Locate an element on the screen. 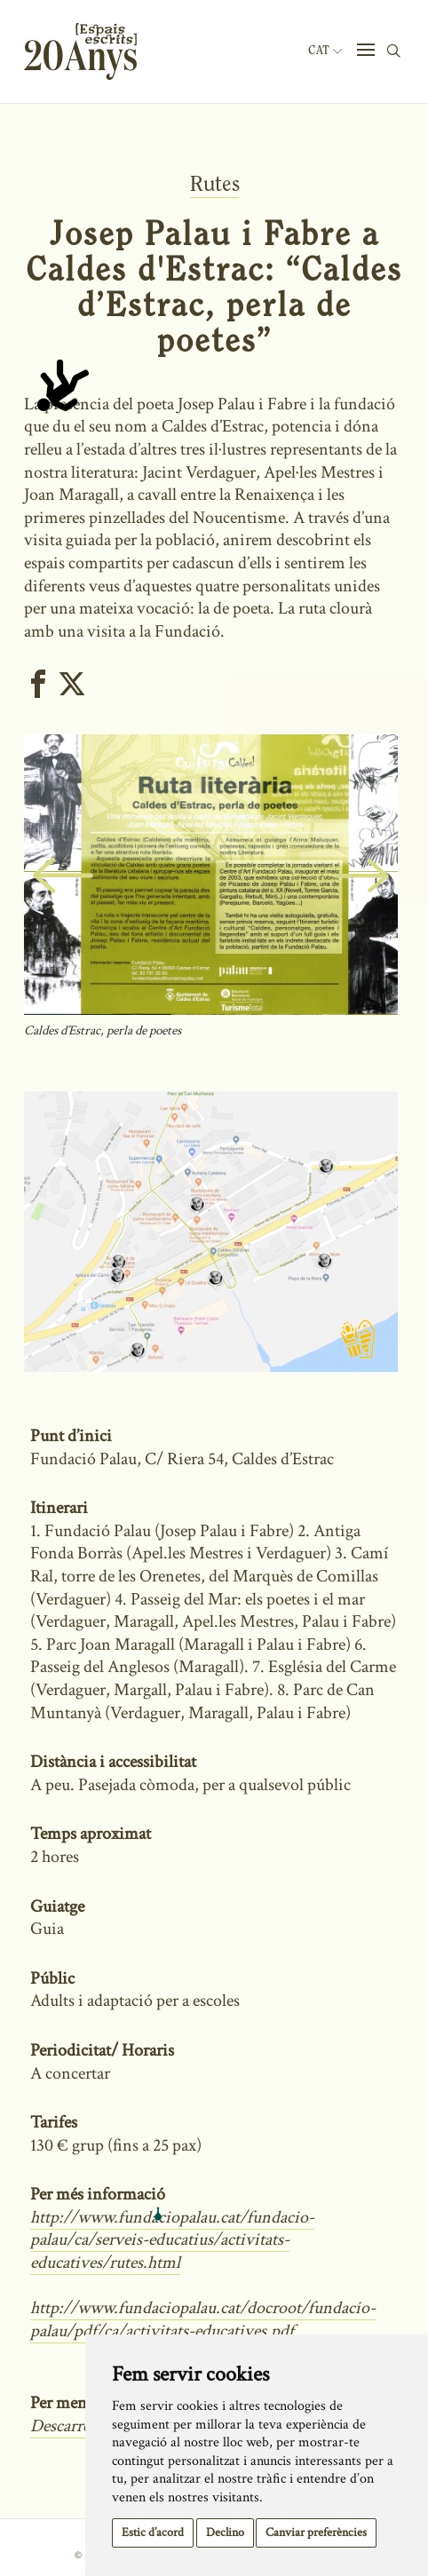 The image size is (428, 2576). indicates a fall hazard or danger zone is located at coordinates (63, 385).